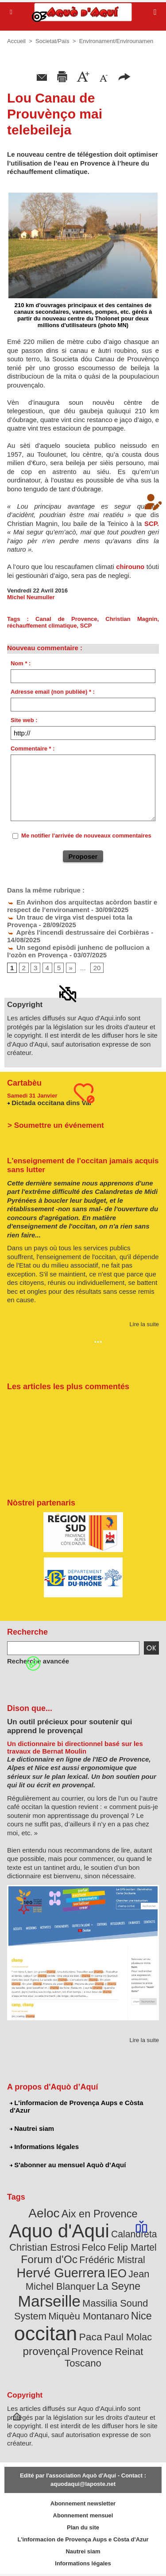 The image size is (166, 2576). What do you see at coordinates (68, 994) in the screenshot?
I see `engine disabled or turned off` at bounding box center [68, 994].